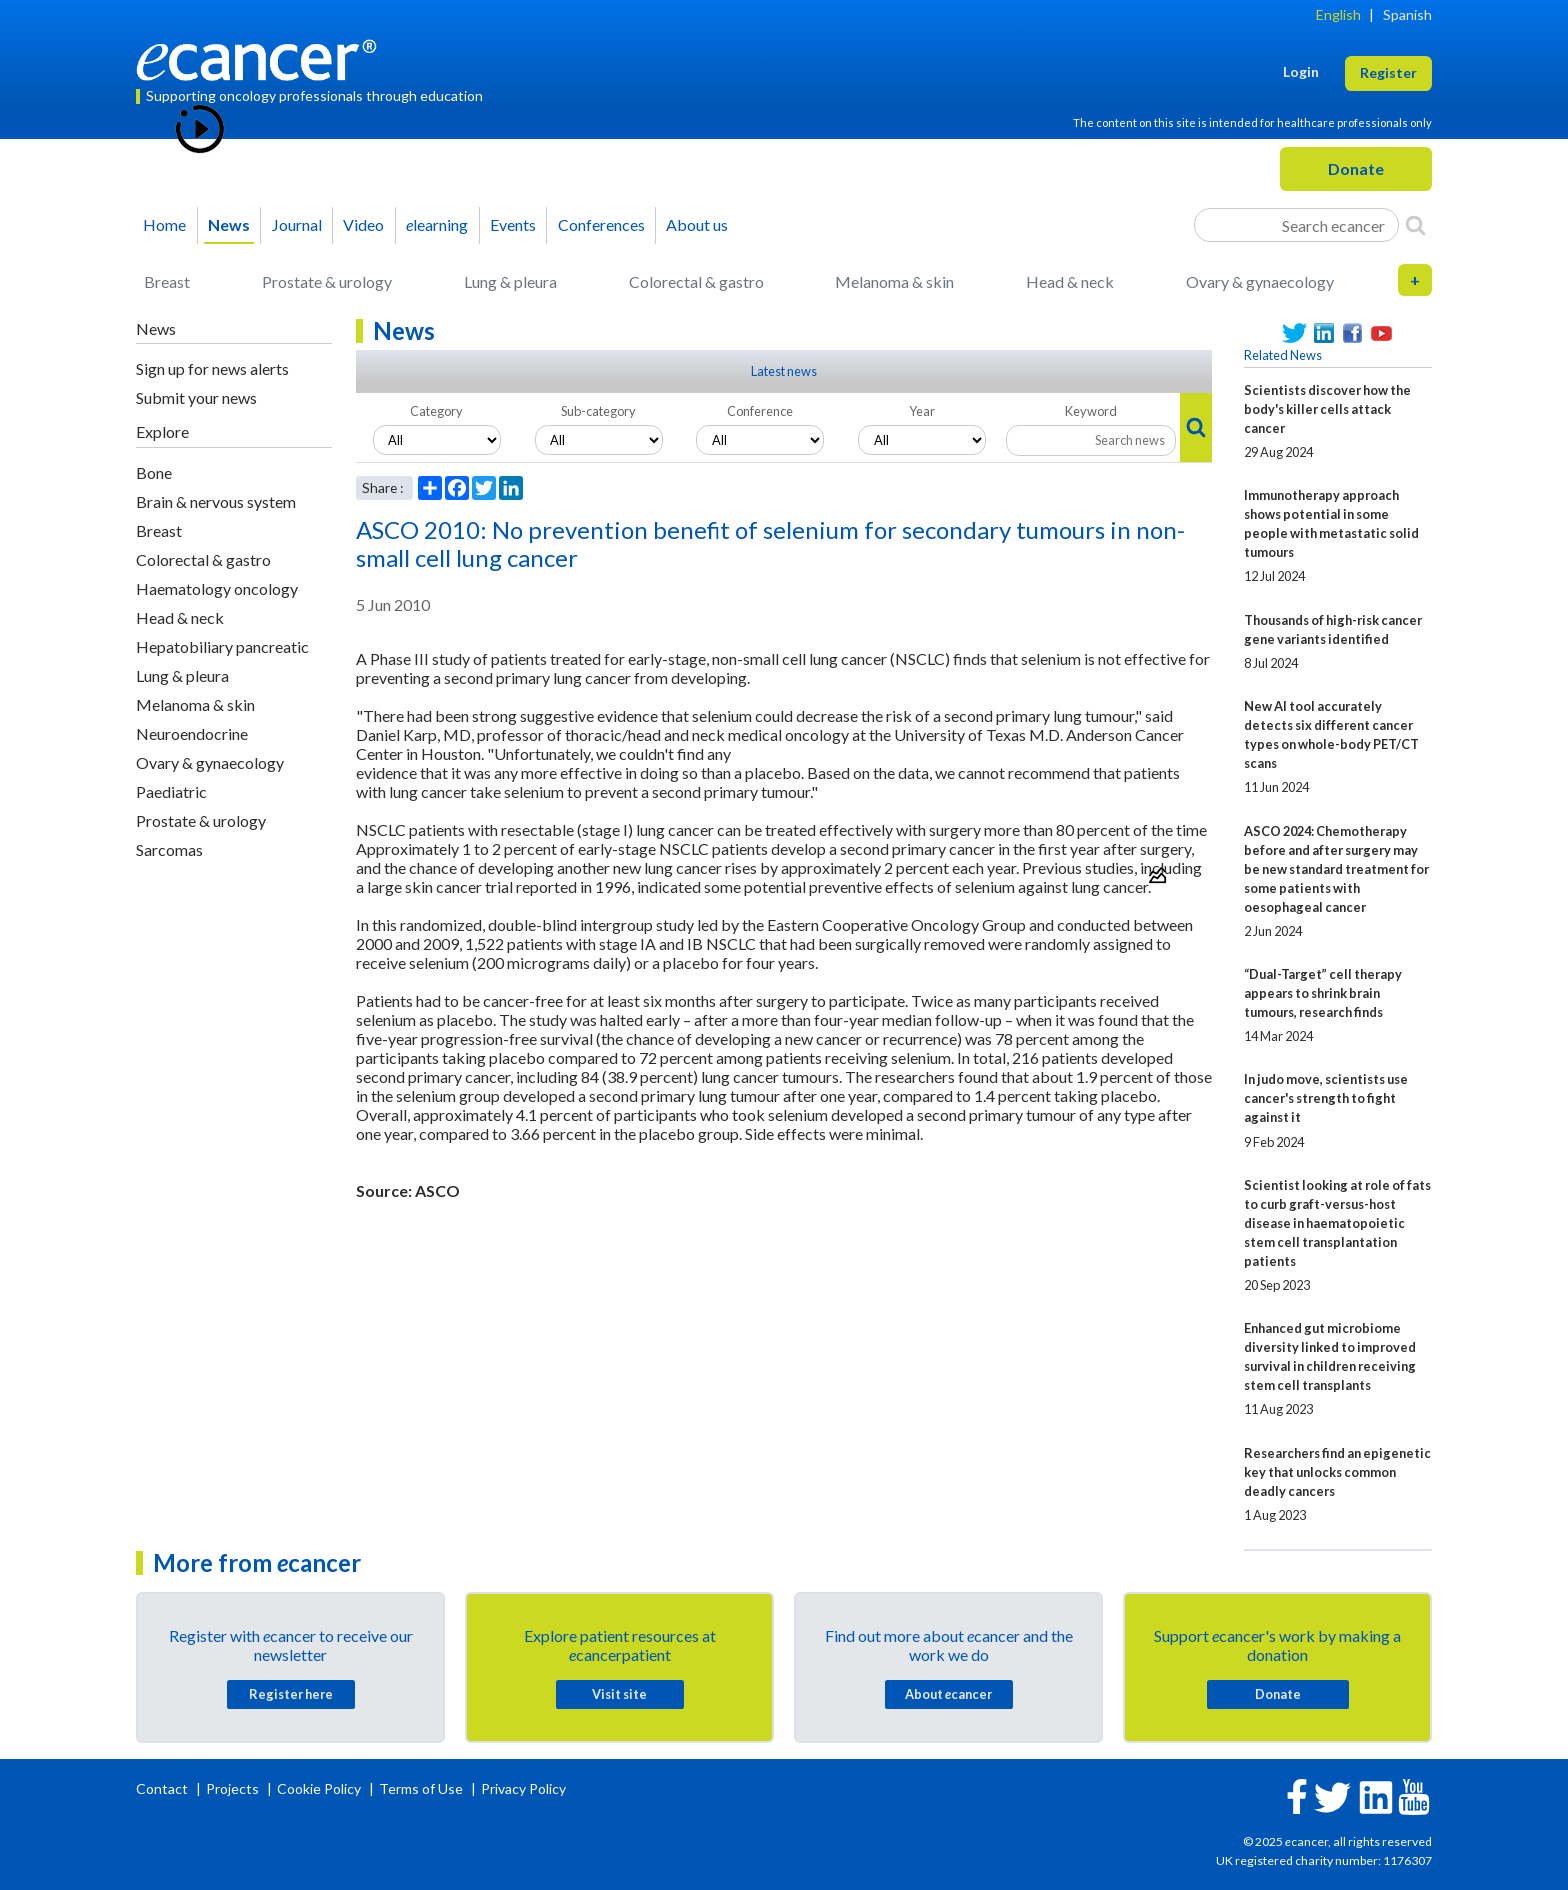  Describe the element at coordinates (200, 129) in the screenshot. I see `enable motion photos capture` at that location.